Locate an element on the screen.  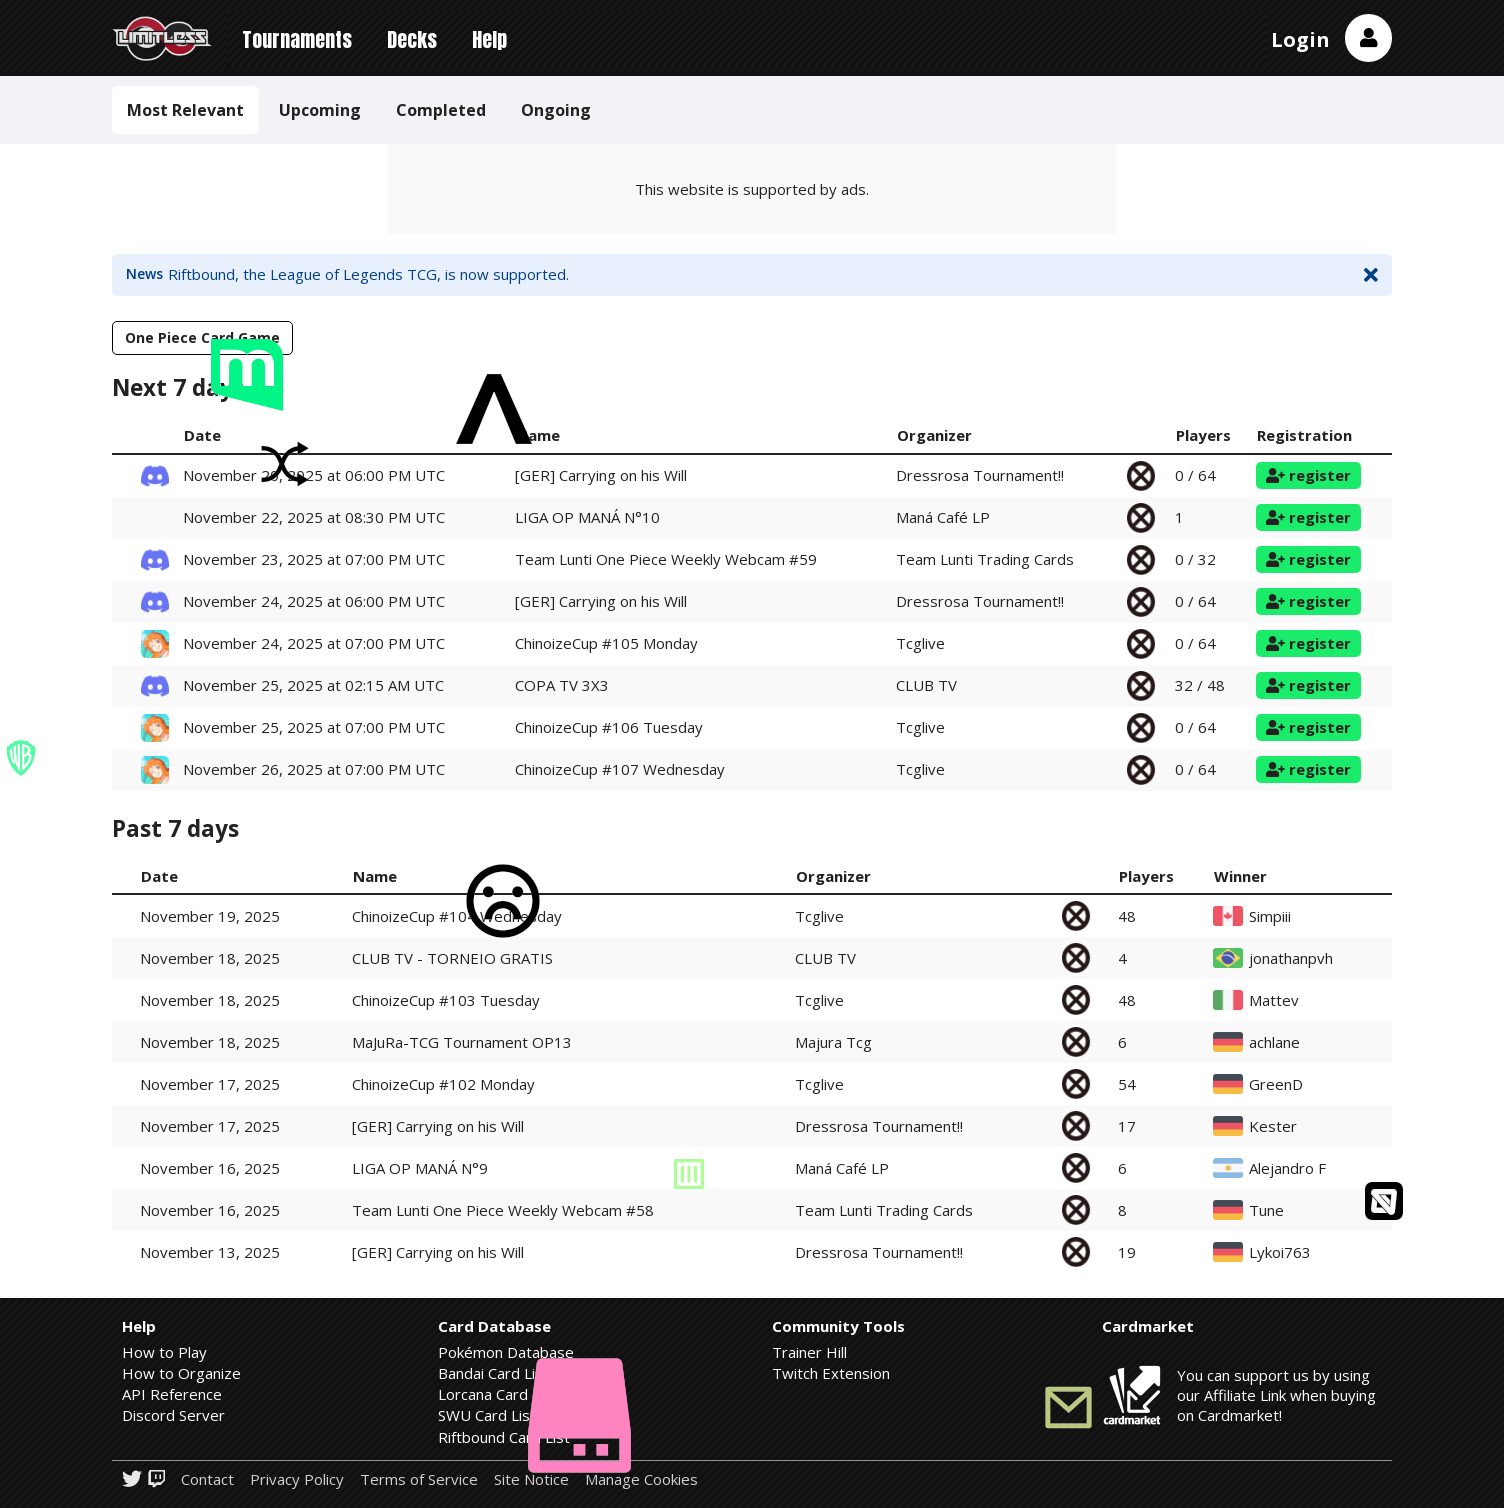
mock service worker (MSW) library logo is located at coordinates (1384, 1201).